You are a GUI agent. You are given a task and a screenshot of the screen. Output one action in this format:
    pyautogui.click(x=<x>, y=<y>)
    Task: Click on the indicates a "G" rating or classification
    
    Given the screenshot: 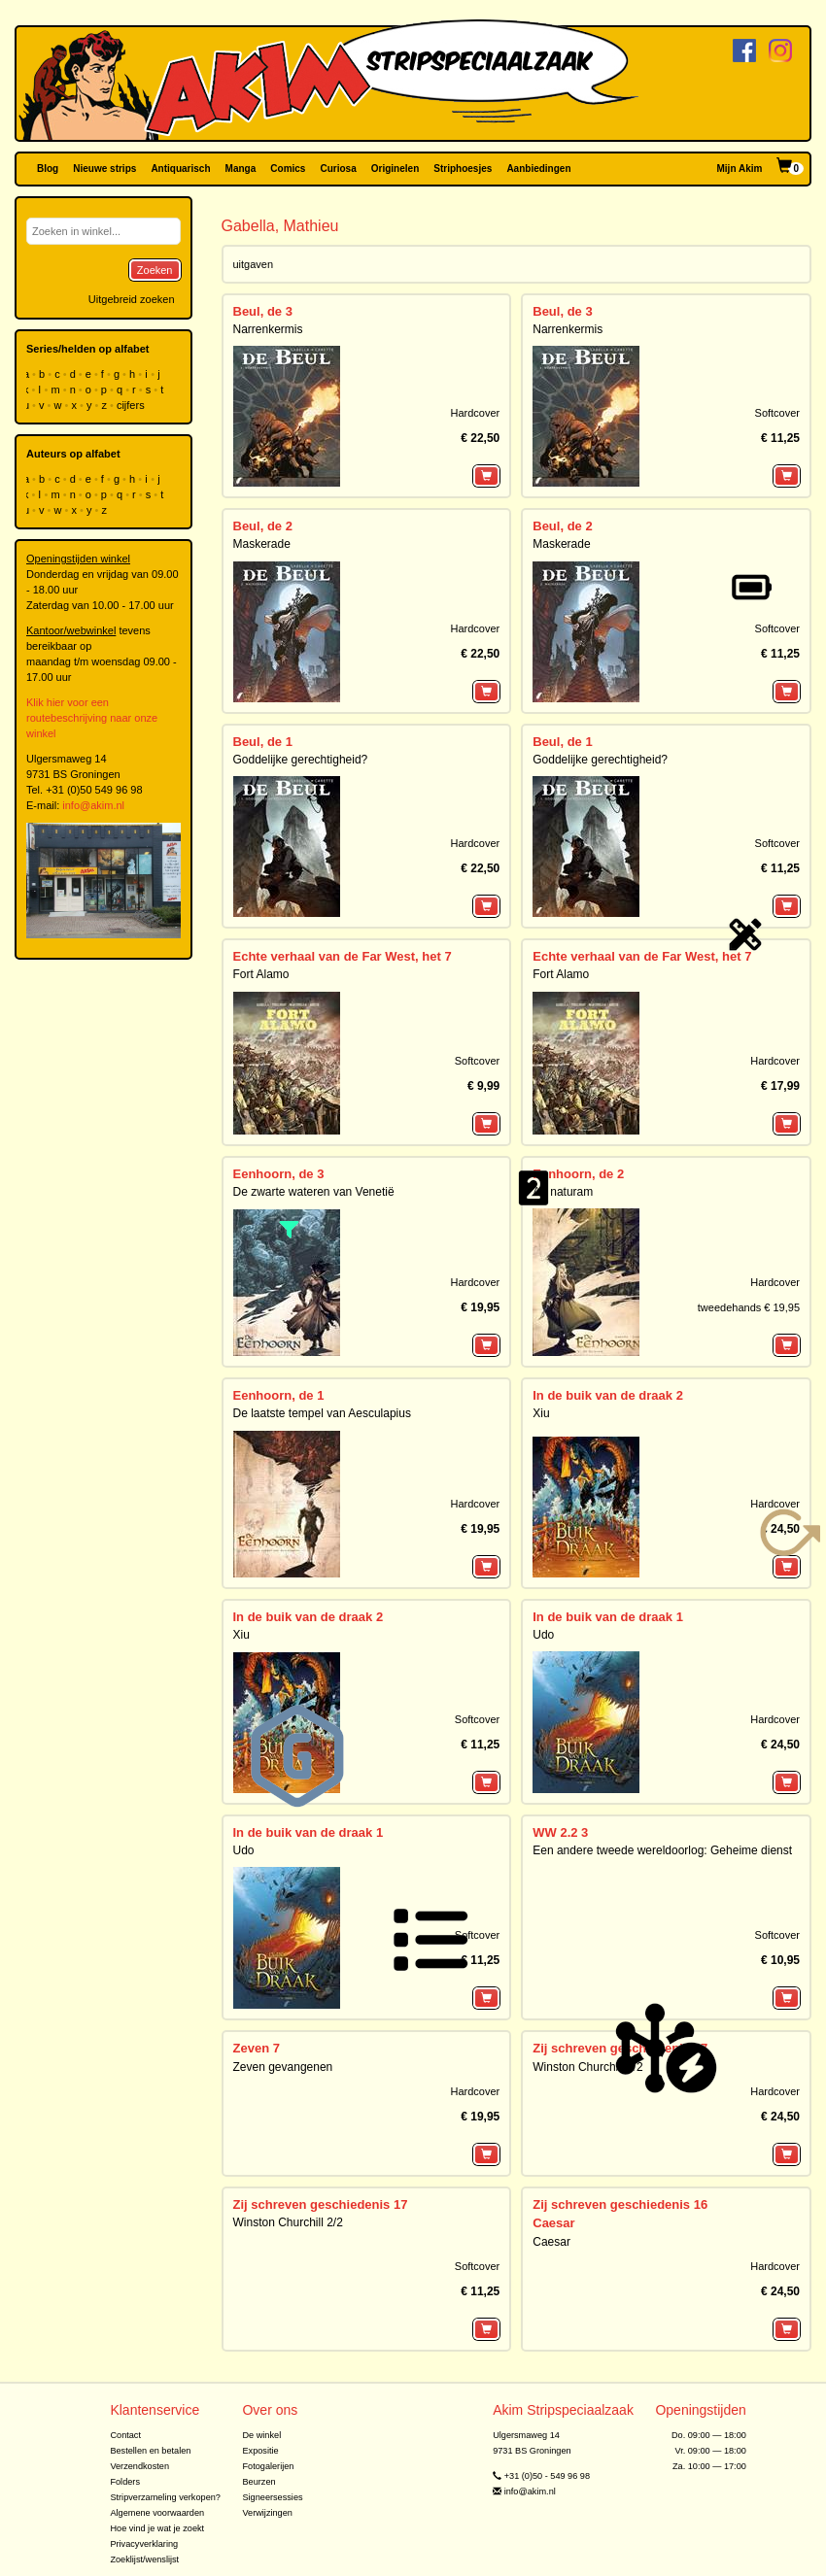 What is the action you would take?
    pyautogui.click(x=297, y=1756)
    